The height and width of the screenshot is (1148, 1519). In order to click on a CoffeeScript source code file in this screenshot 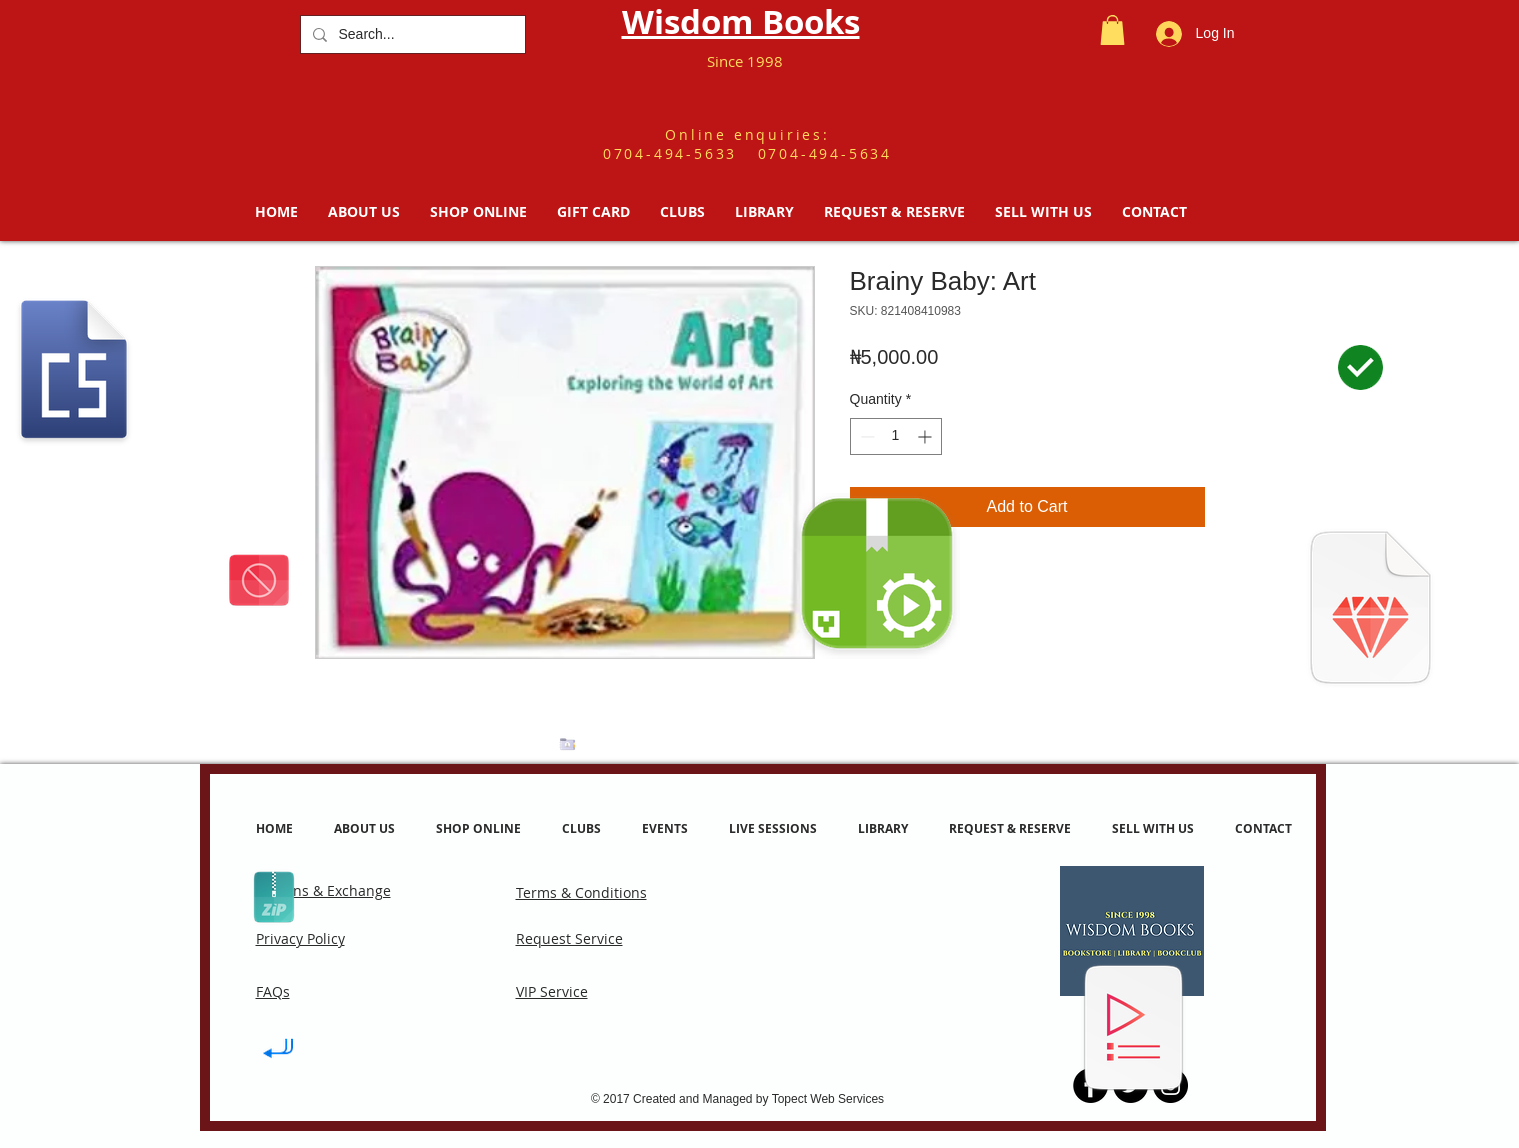, I will do `click(74, 372)`.